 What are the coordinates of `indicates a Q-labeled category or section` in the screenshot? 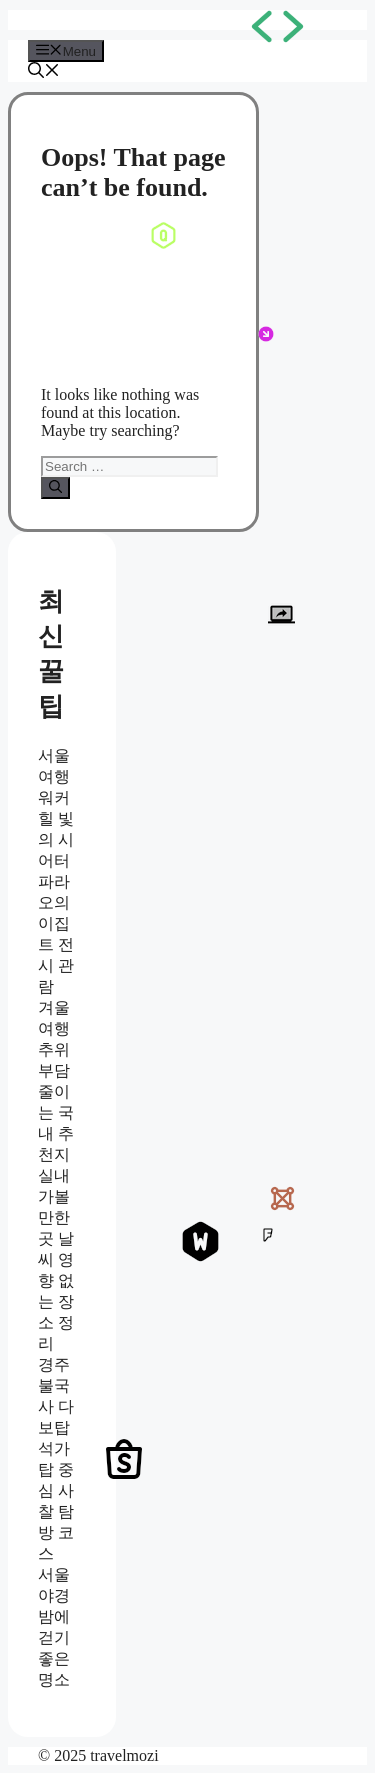 It's located at (163, 235).